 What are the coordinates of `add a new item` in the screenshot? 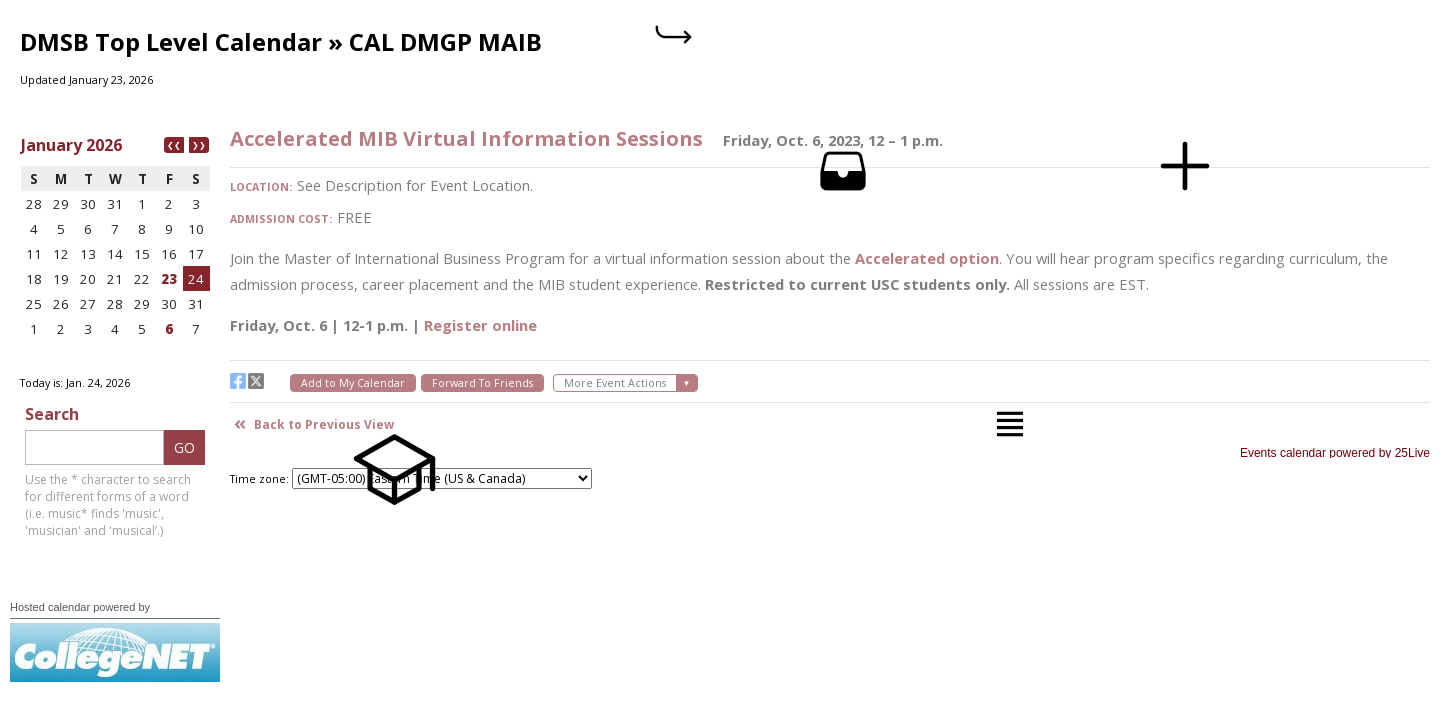 It's located at (1185, 166).